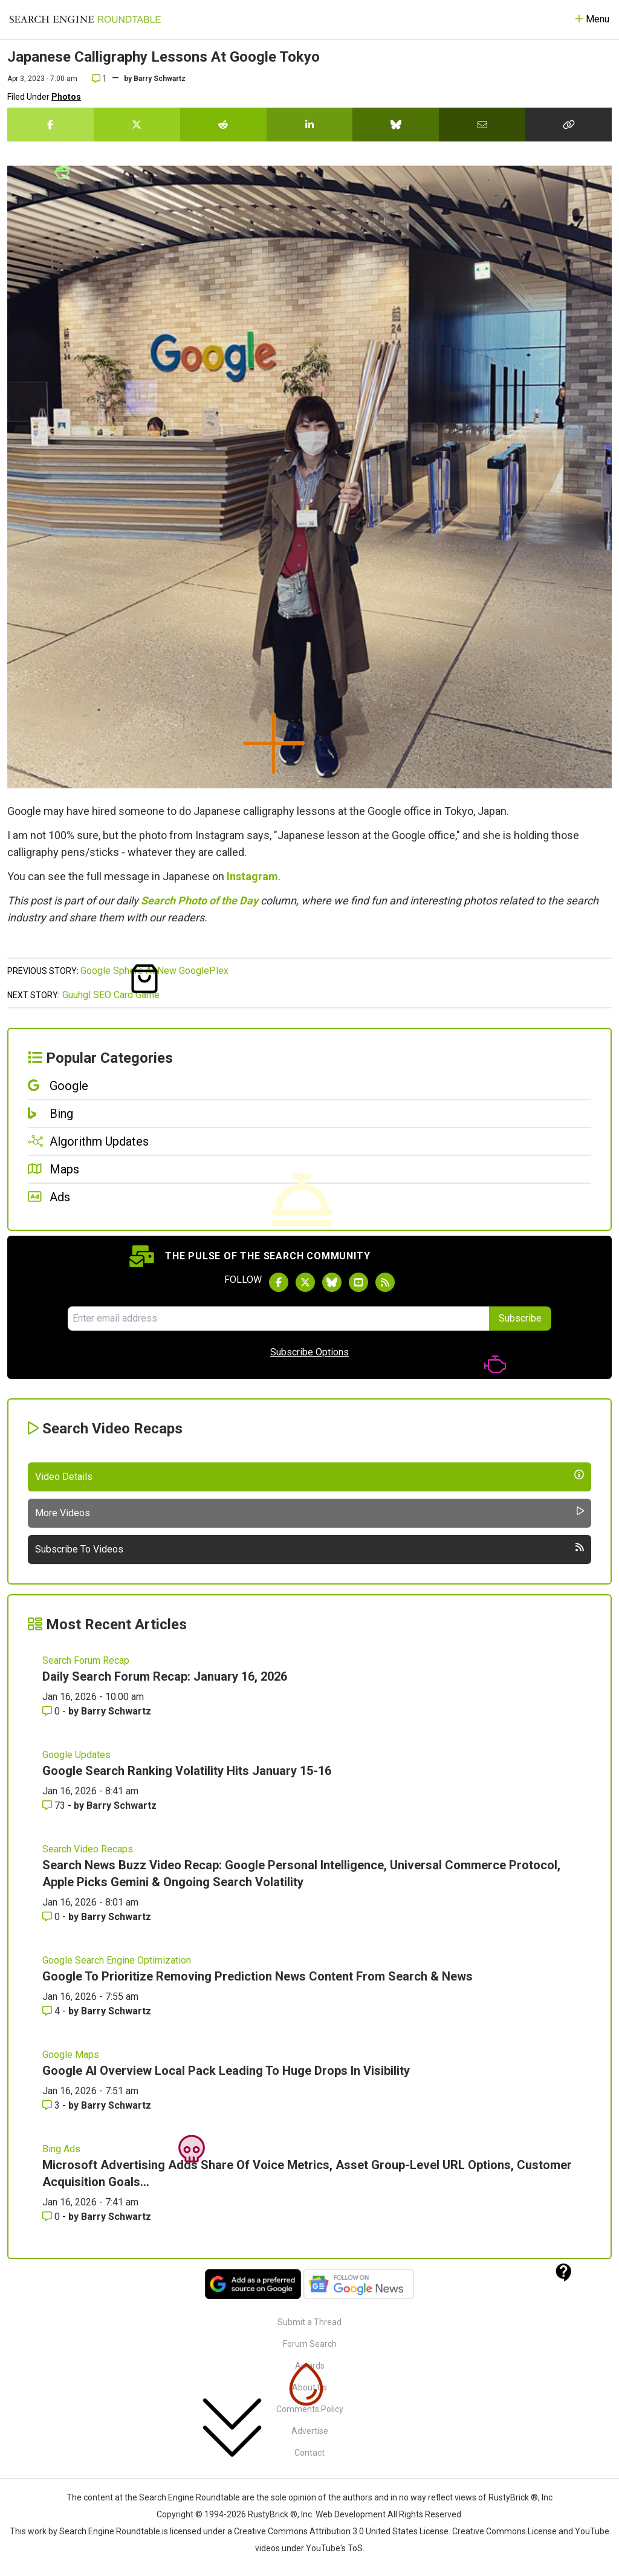  What do you see at coordinates (273, 743) in the screenshot?
I see `add a new item` at bounding box center [273, 743].